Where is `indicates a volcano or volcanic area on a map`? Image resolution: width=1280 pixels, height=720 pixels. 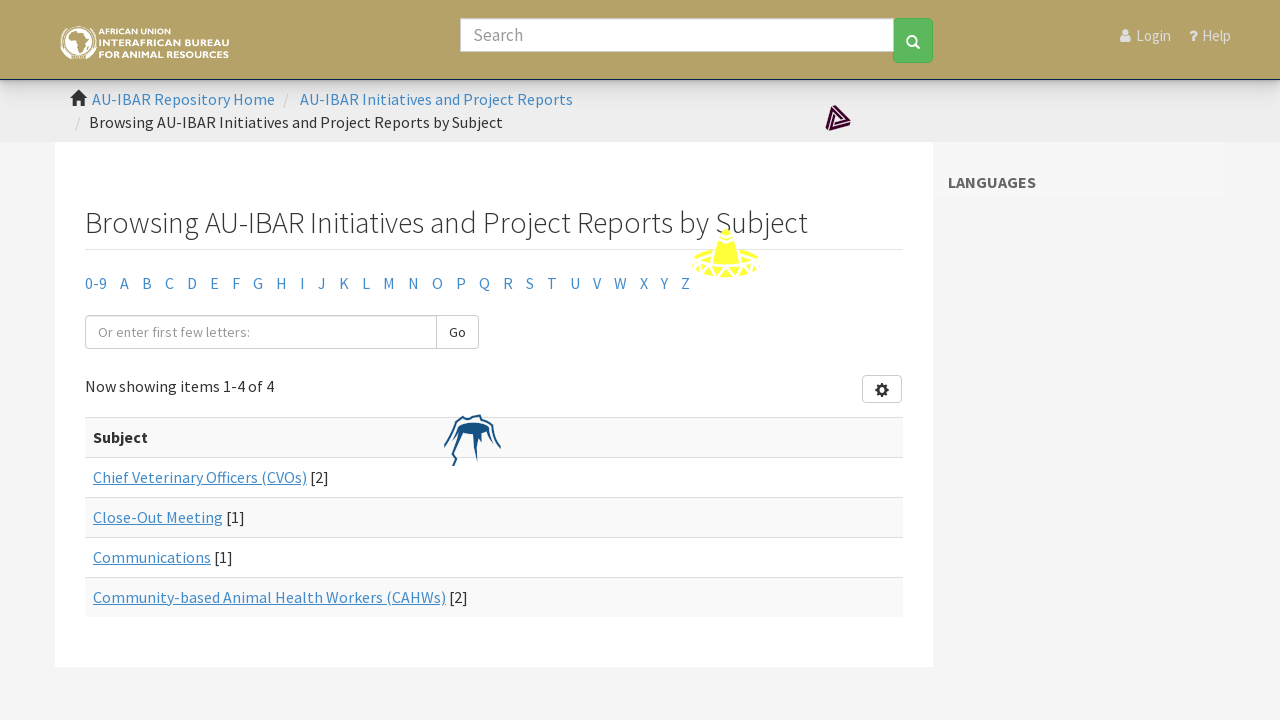
indicates a volcano or volcanic area on a map is located at coordinates (472, 437).